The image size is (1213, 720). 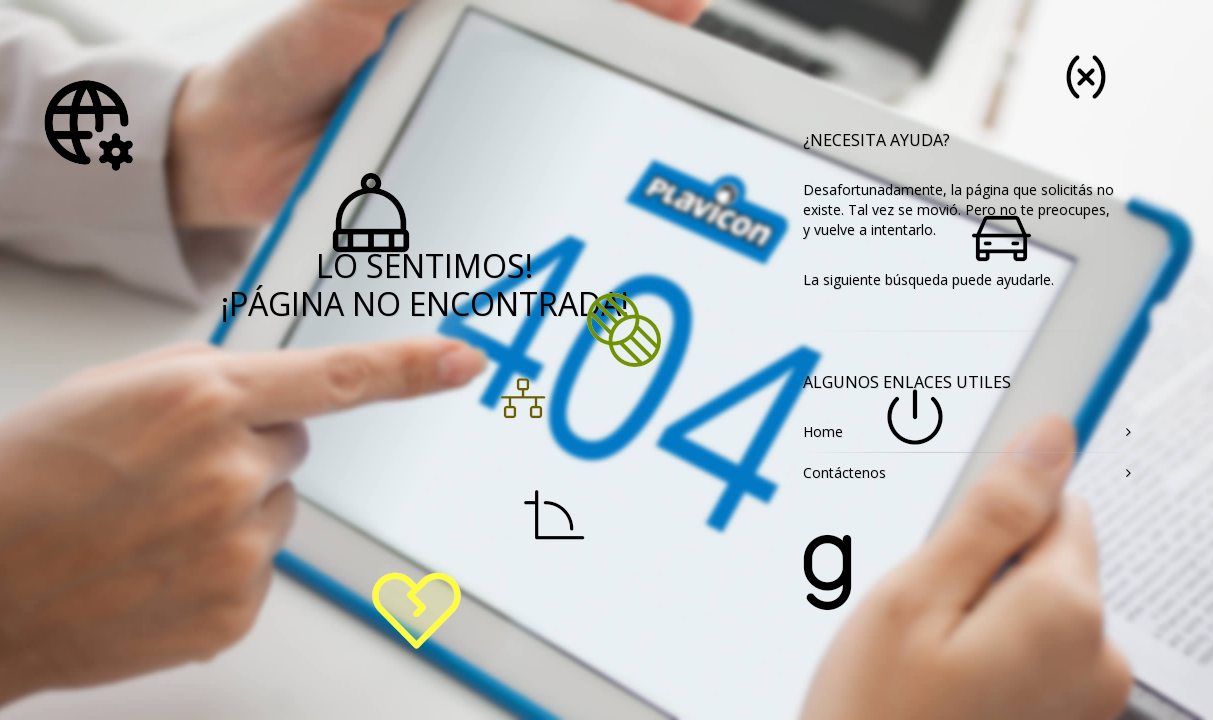 I want to click on exclude overlapping elements from selection, so click(x=624, y=330).